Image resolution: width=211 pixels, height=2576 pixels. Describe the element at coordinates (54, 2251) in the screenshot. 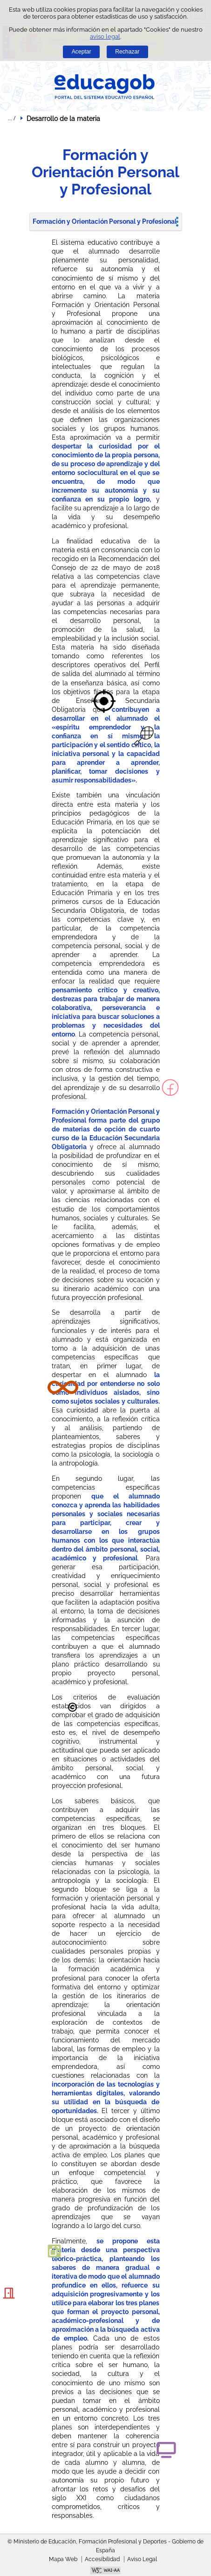

I see `move selection to background layer` at that location.